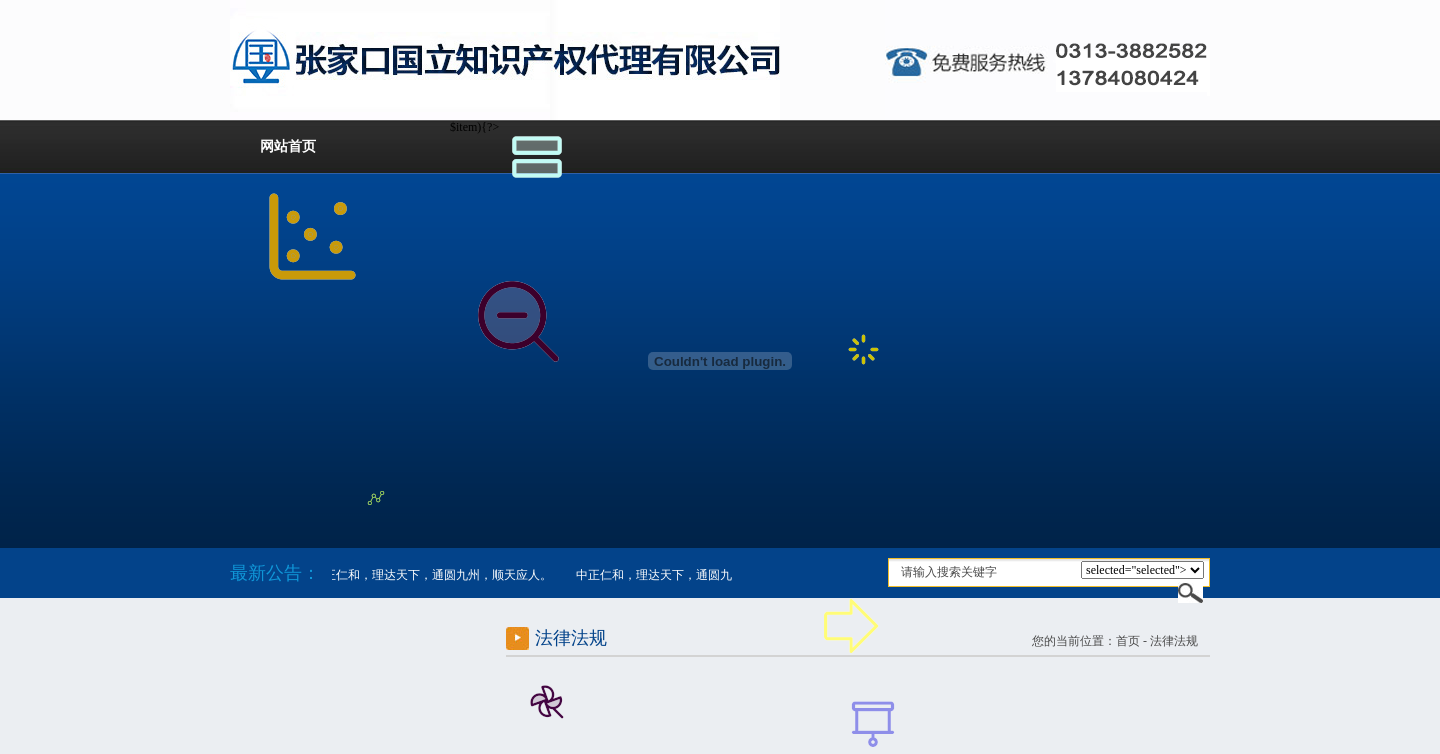 The image size is (1440, 754). Describe the element at coordinates (873, 721) in the screenshot. I see `start a presentation` at that location.